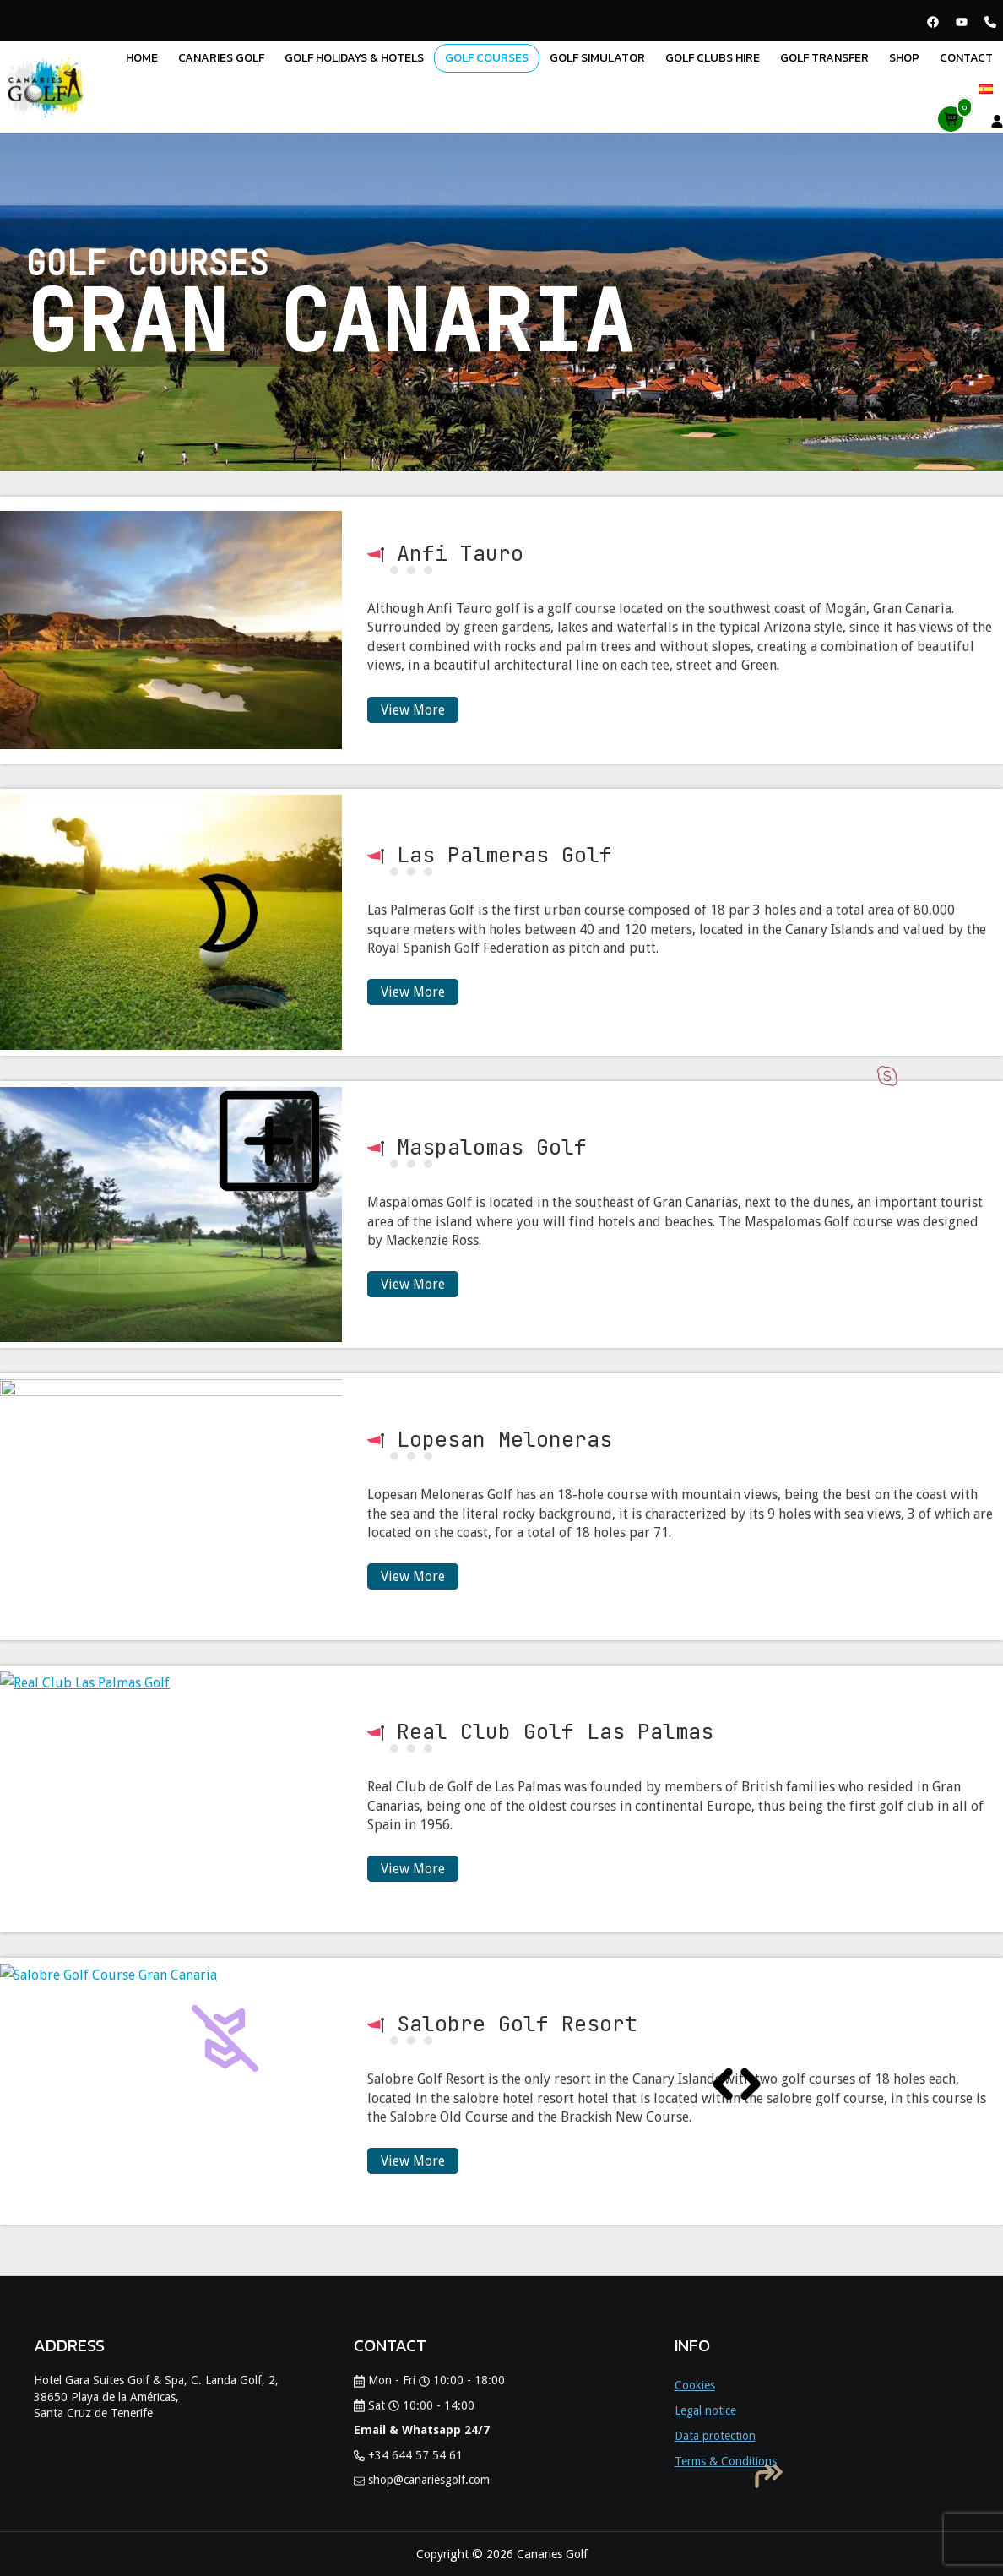 Image resolution: width=1003 pixels, height=2576 pixels. Describe the element at coordinates (769, 2476) in the screenshot. I see `forward message to multiple recipients` at that location.